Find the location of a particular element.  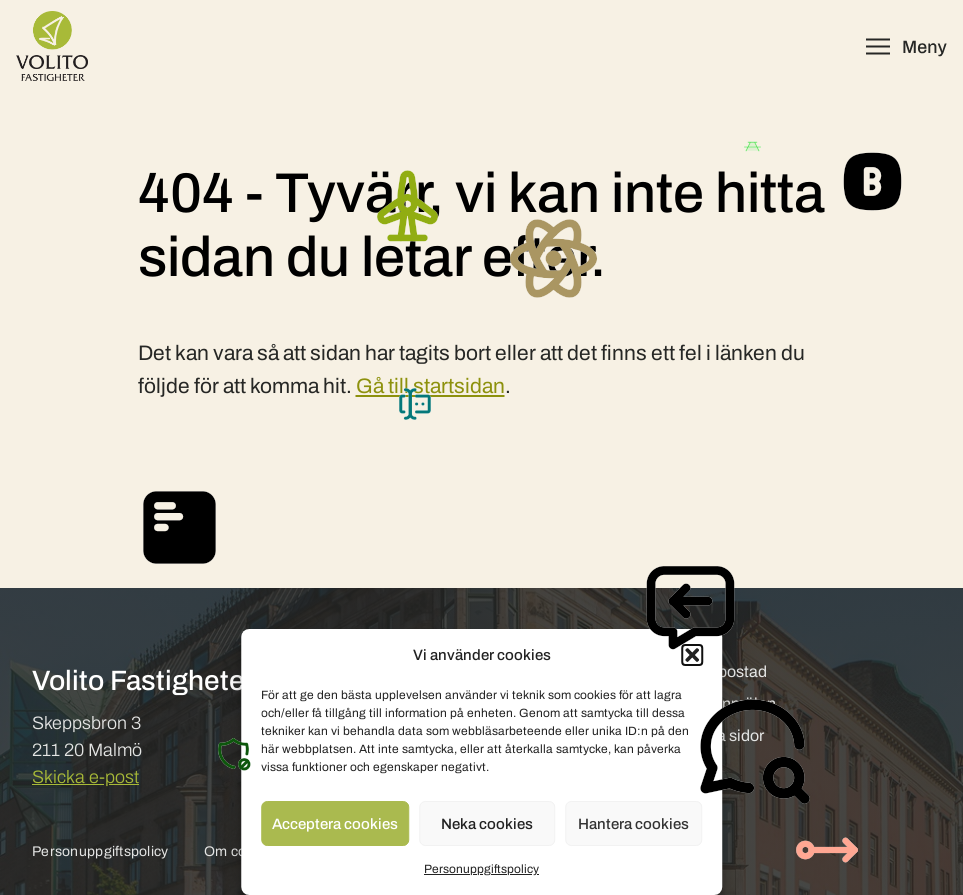

reply to a message is located at coordinates (690, 605).